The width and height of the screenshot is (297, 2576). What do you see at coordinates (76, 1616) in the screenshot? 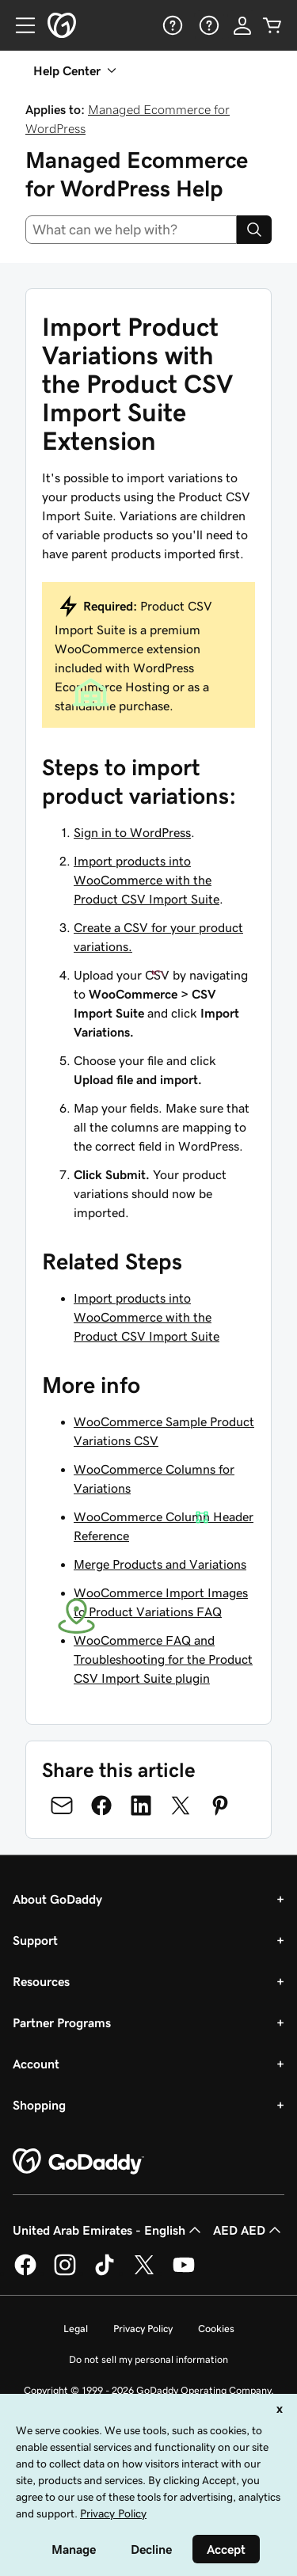
I see `view location area or region` at bounding box center [76, 1616].